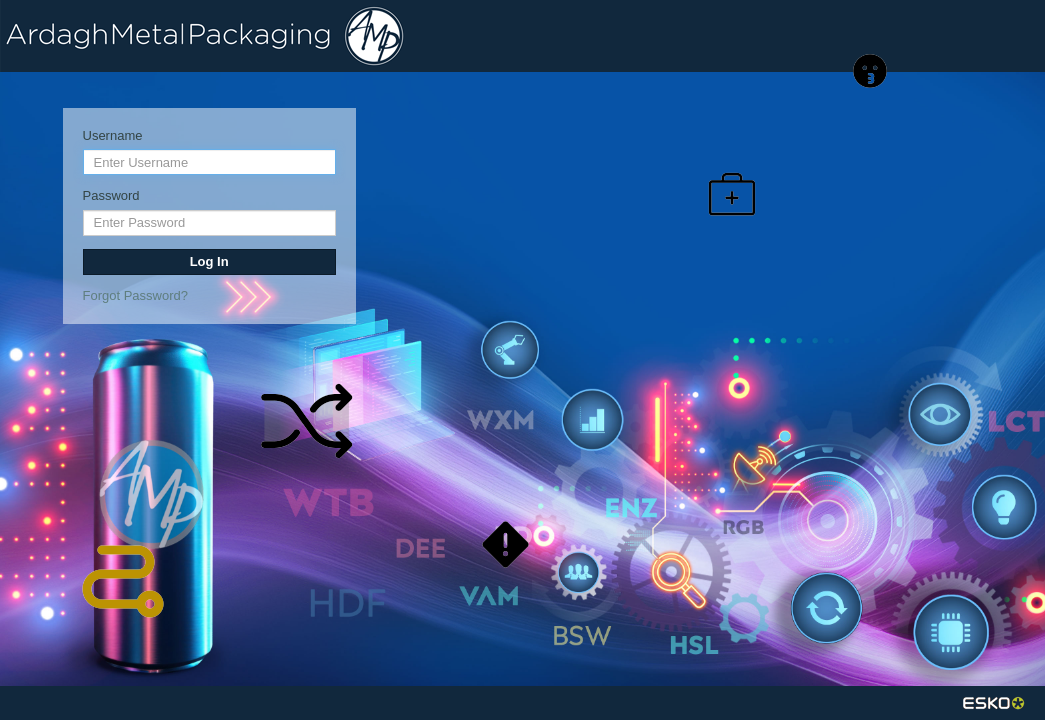  Describe the element at coordinates (505, 544) in the screenshot. I see `indicates a warning or alert status` at that location.